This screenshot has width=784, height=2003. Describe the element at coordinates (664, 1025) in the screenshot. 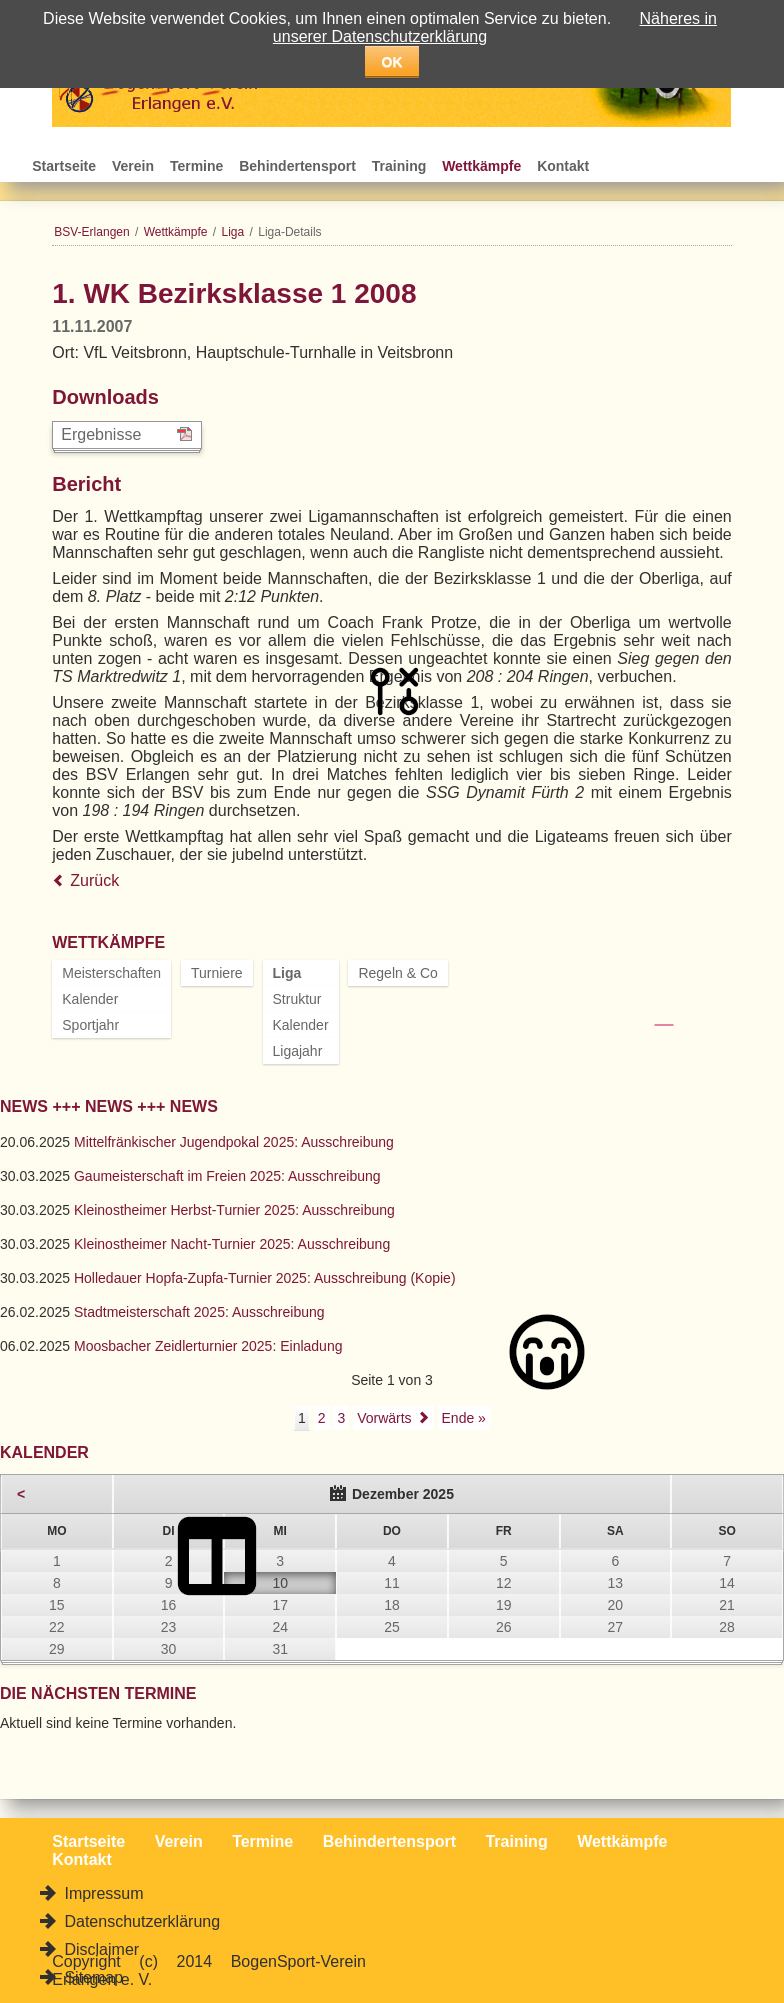

I see `decrease quantity or value` at that location.